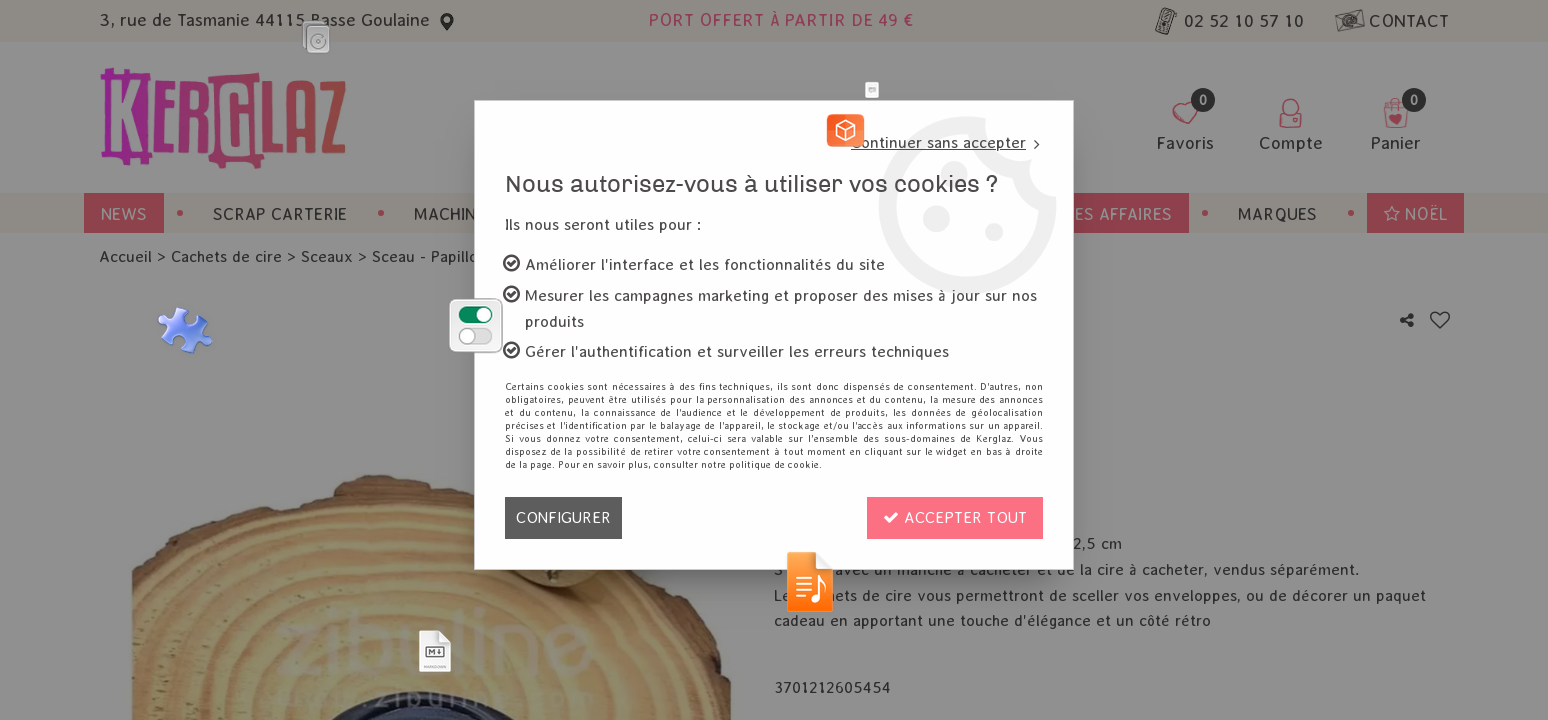 The image size is (1548, 720). I want to click on open a 3D model file in STL binary format, so click(845, 129).